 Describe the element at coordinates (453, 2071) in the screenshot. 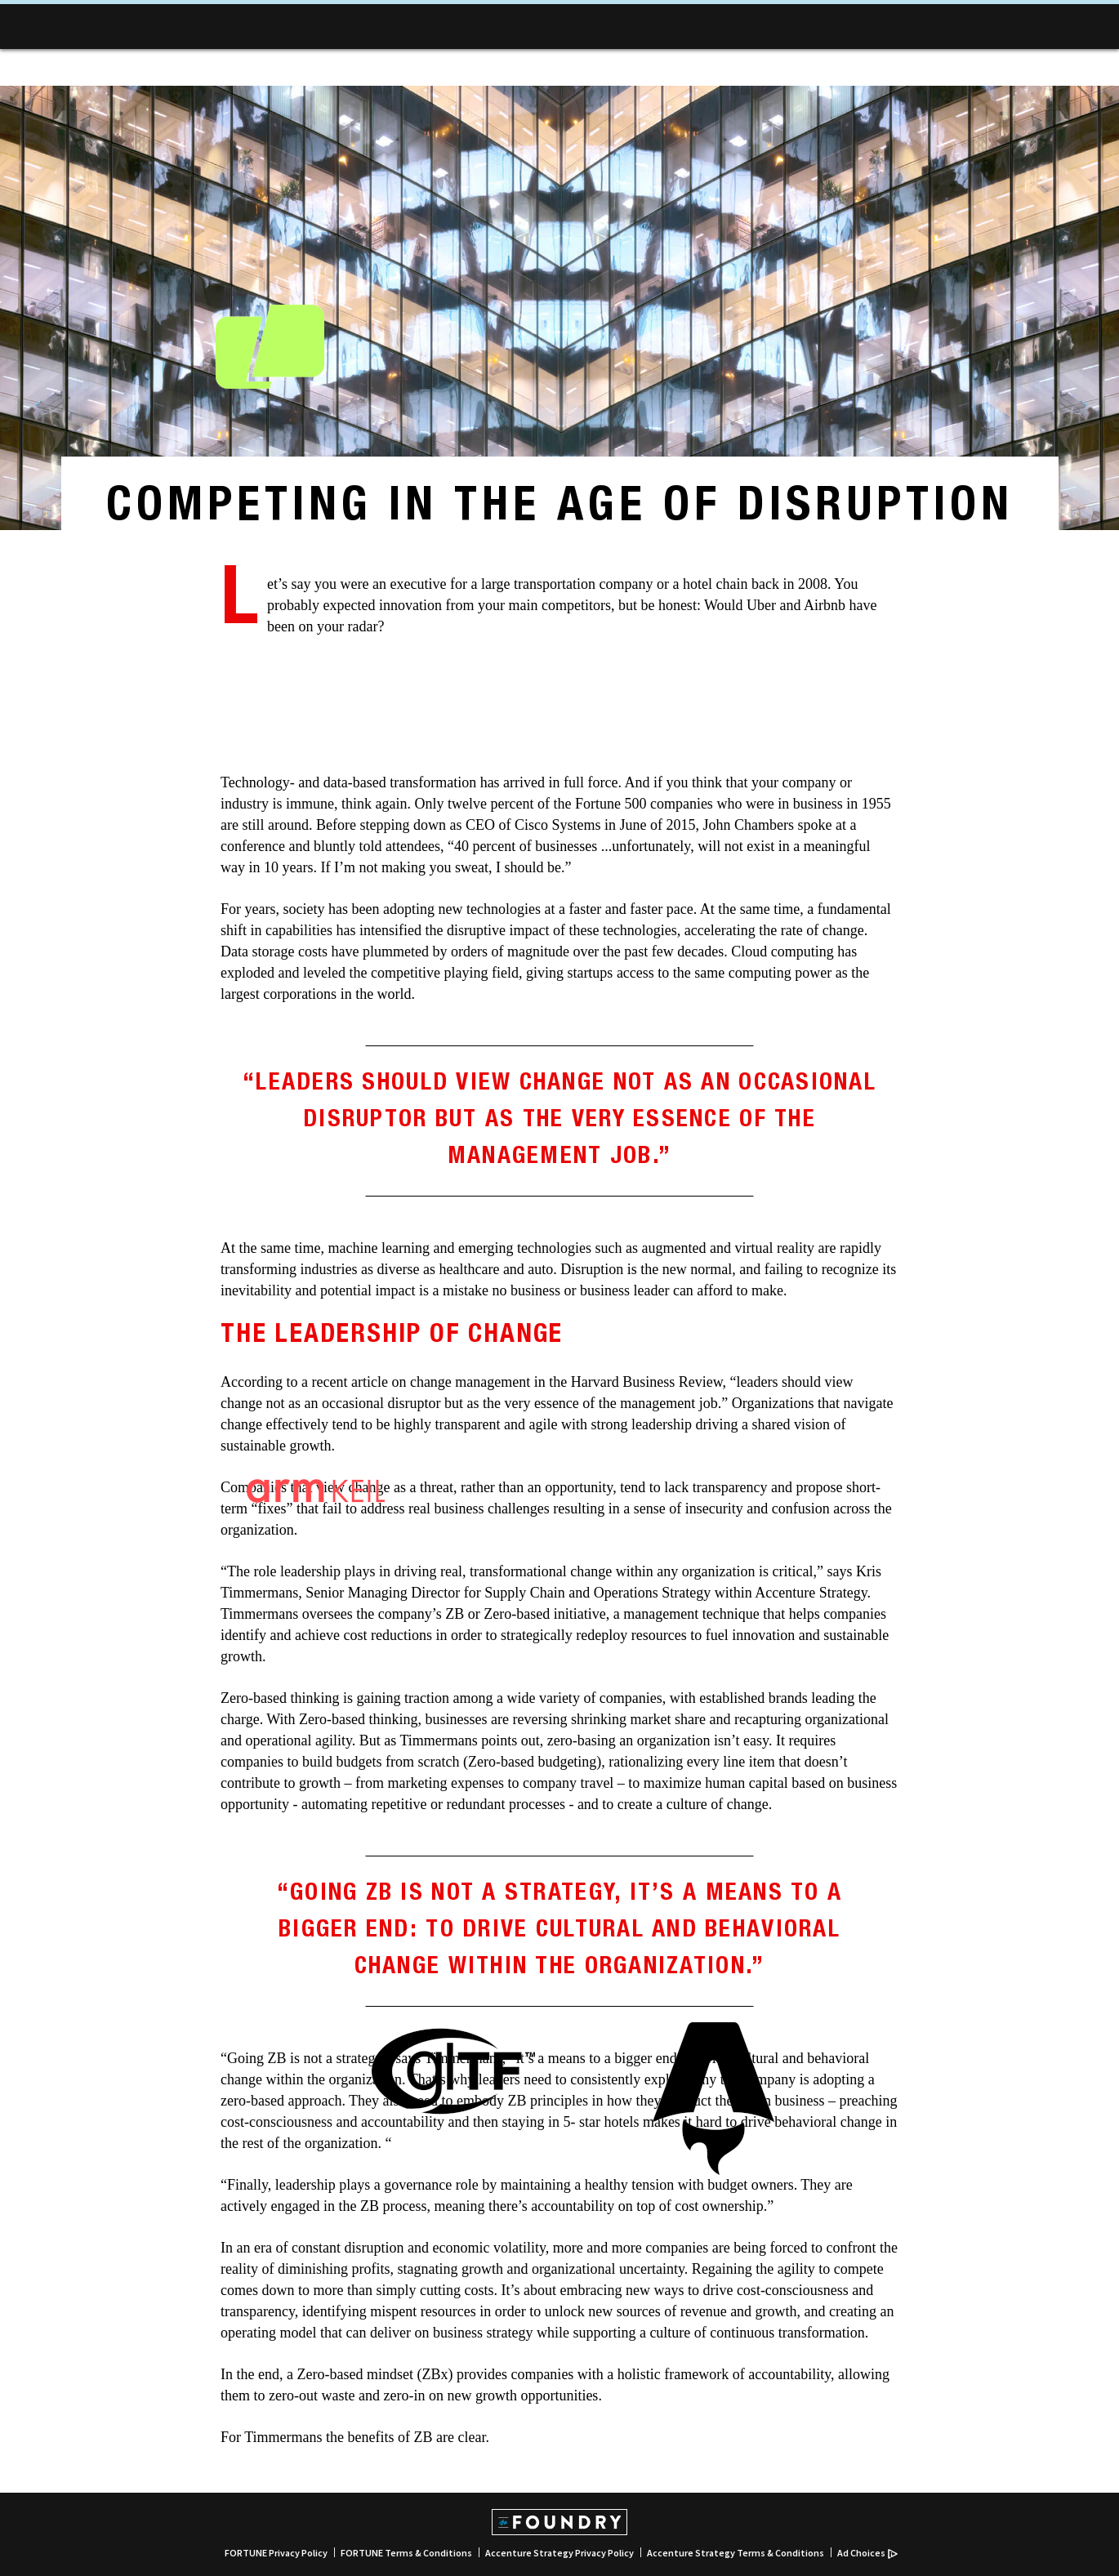

I see `glTF file format logo` at that location.